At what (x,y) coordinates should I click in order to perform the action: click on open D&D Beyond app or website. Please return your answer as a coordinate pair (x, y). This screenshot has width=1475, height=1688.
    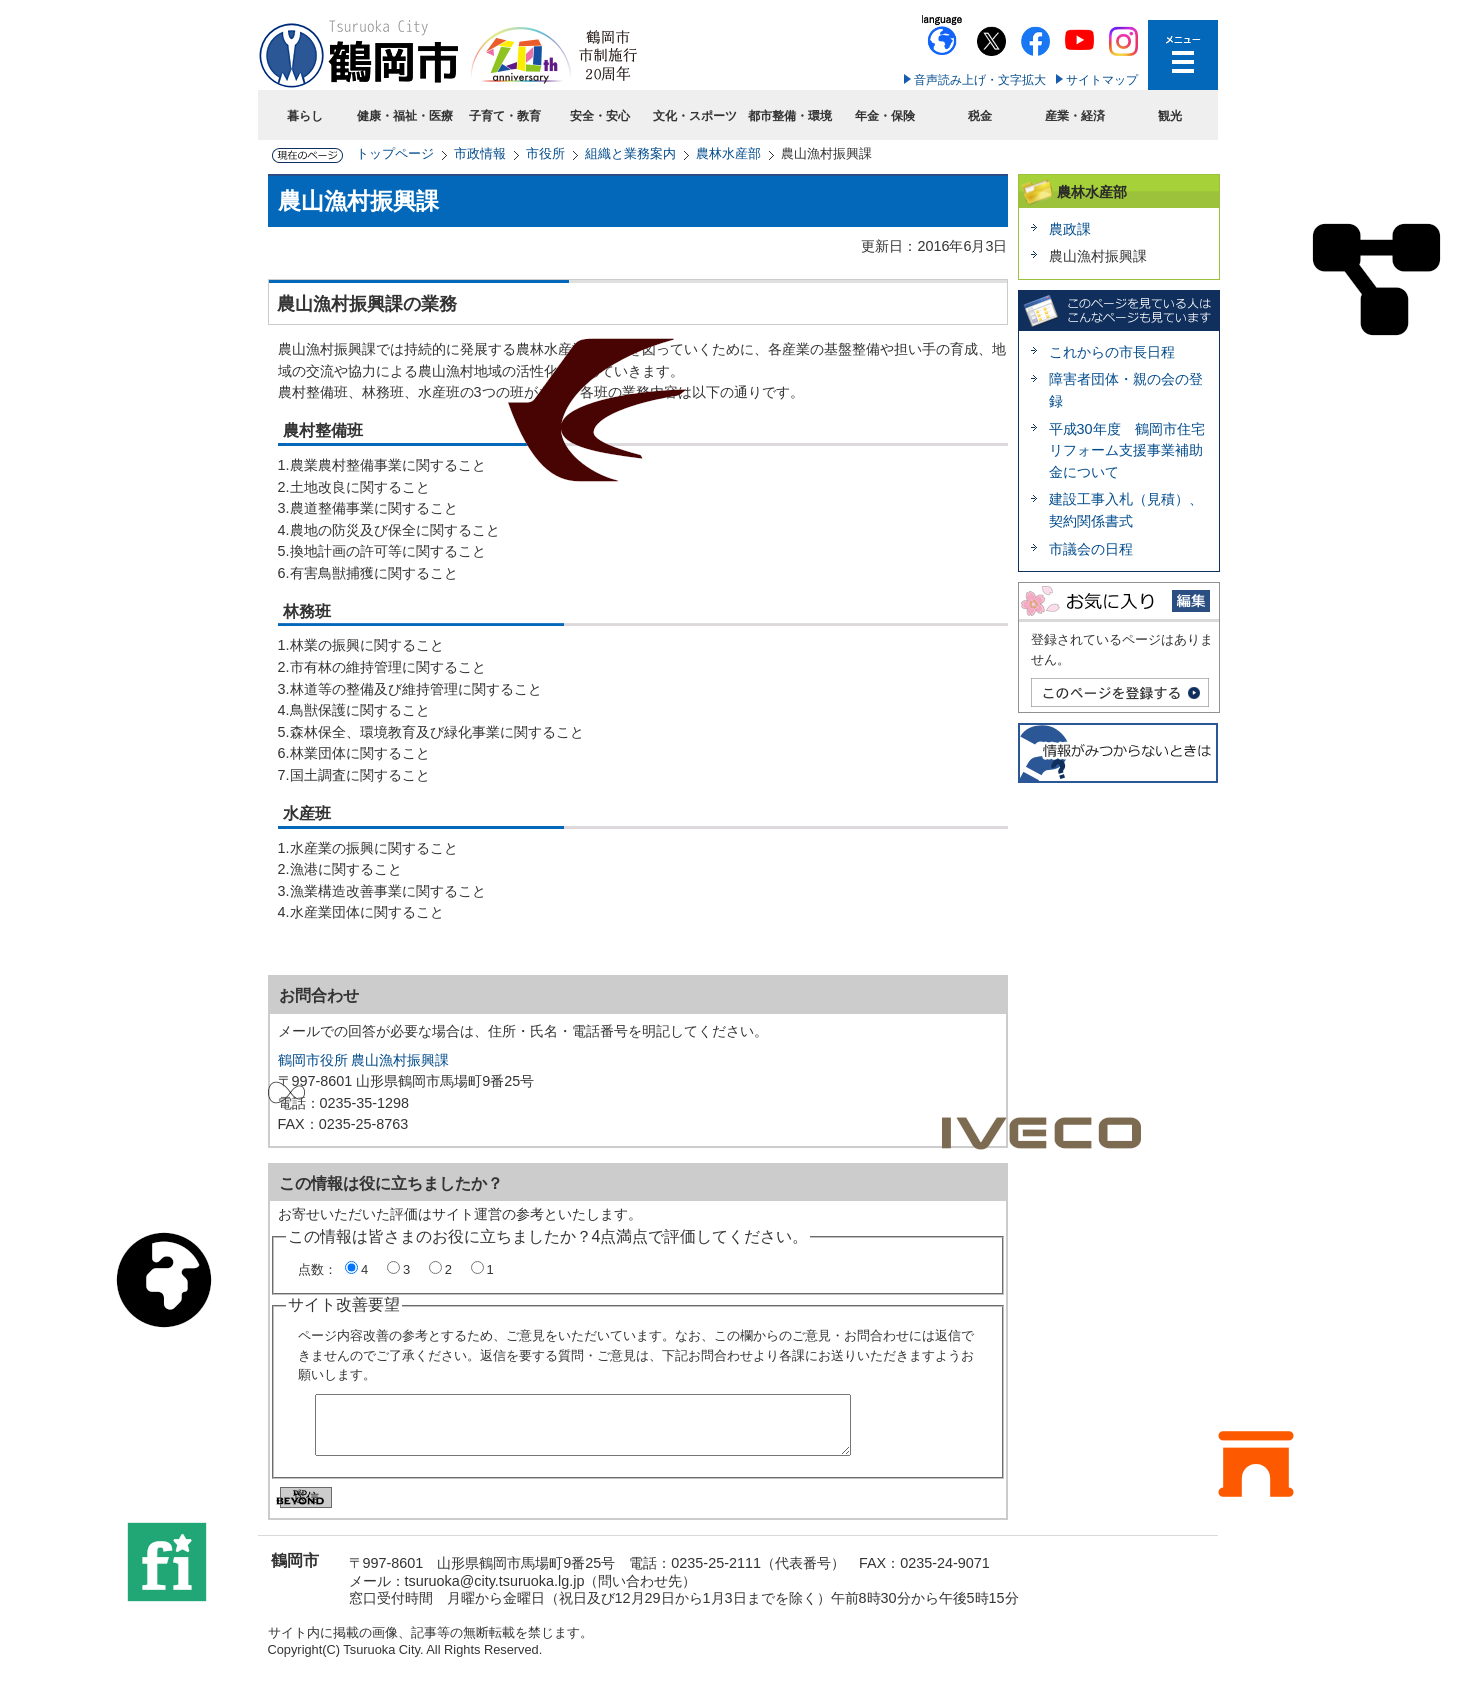
    Looking at the image, I should click on (300, 1497).